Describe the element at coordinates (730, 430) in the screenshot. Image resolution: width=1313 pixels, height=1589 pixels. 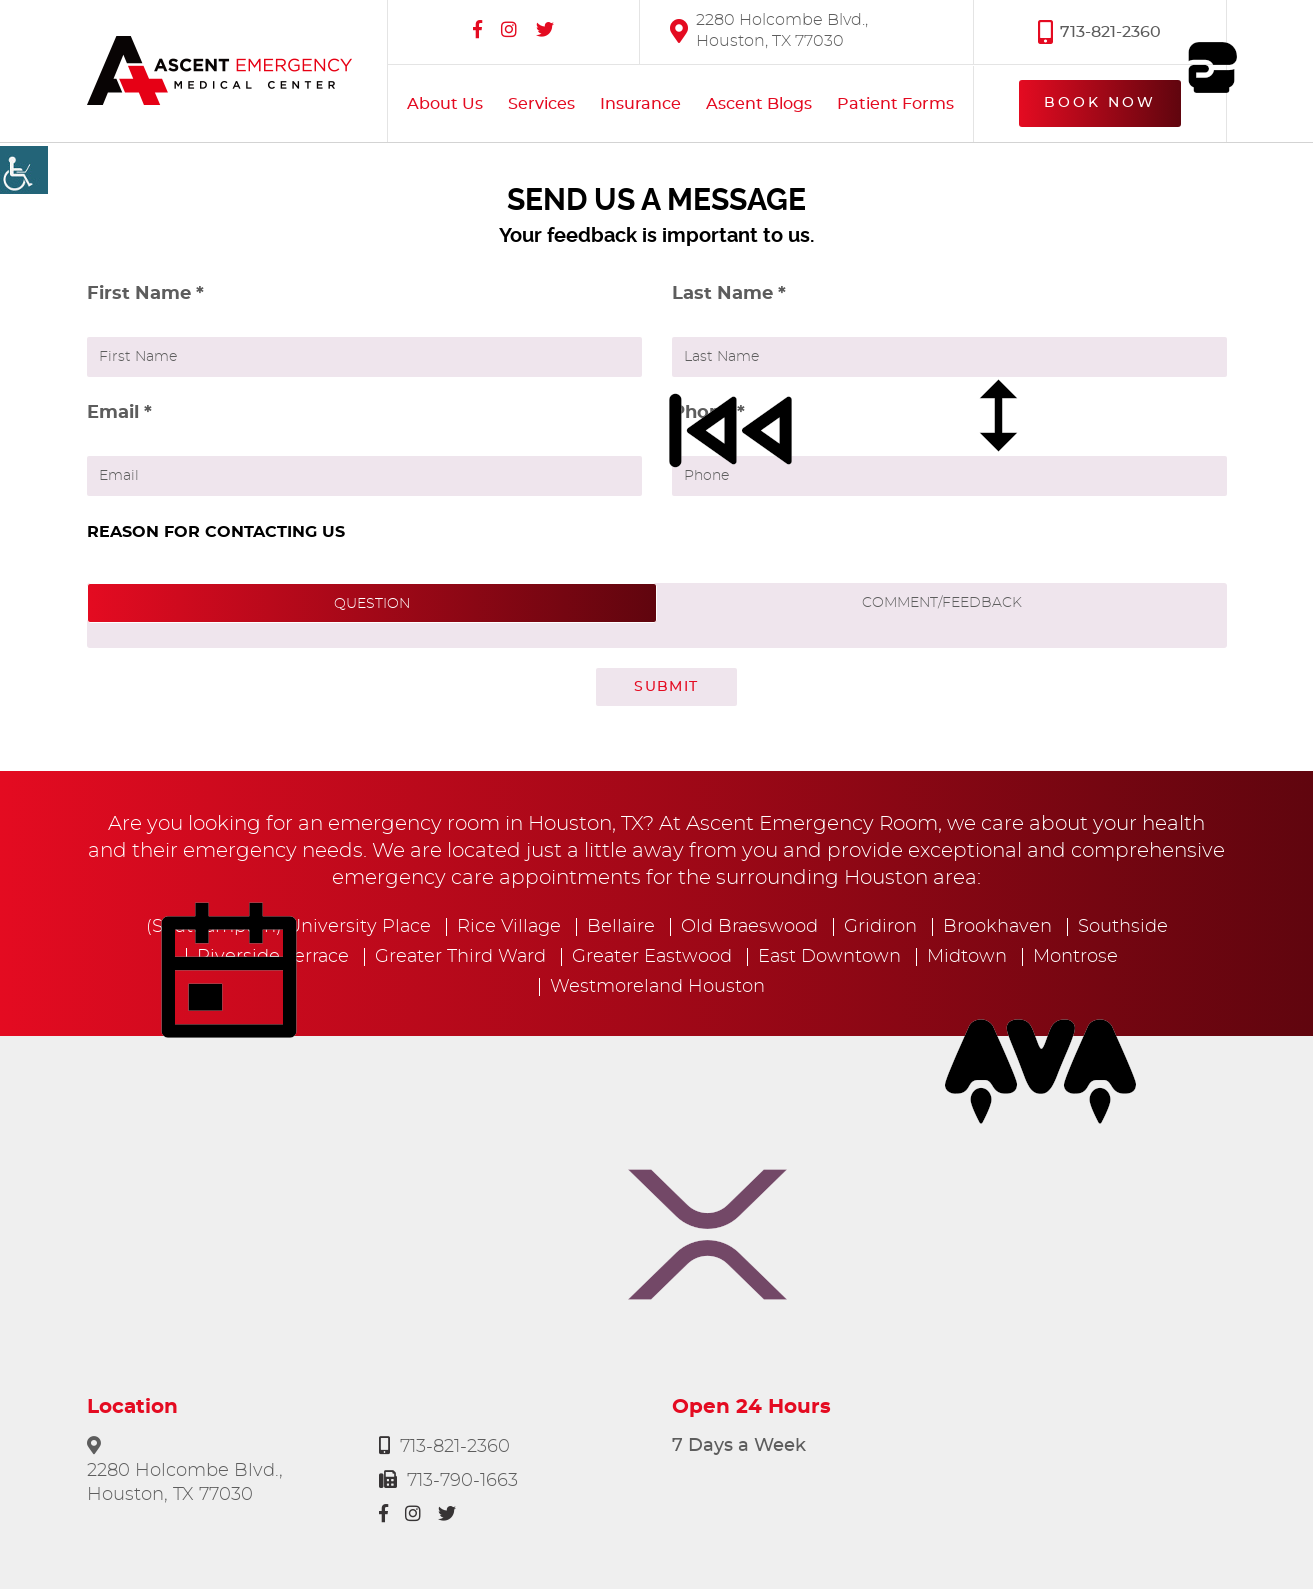
I see `skip to the beginning of the track` at that location.